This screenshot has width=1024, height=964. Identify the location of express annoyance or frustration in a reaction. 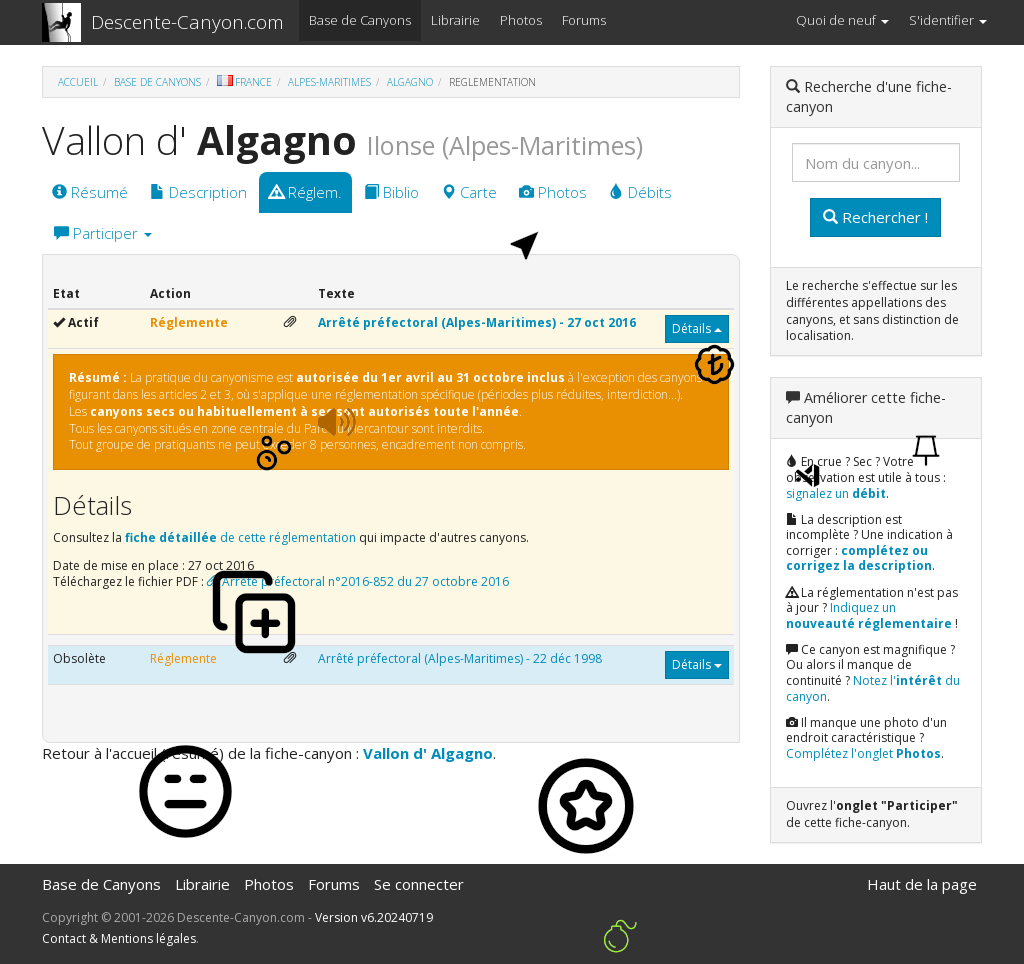
(185, 791).